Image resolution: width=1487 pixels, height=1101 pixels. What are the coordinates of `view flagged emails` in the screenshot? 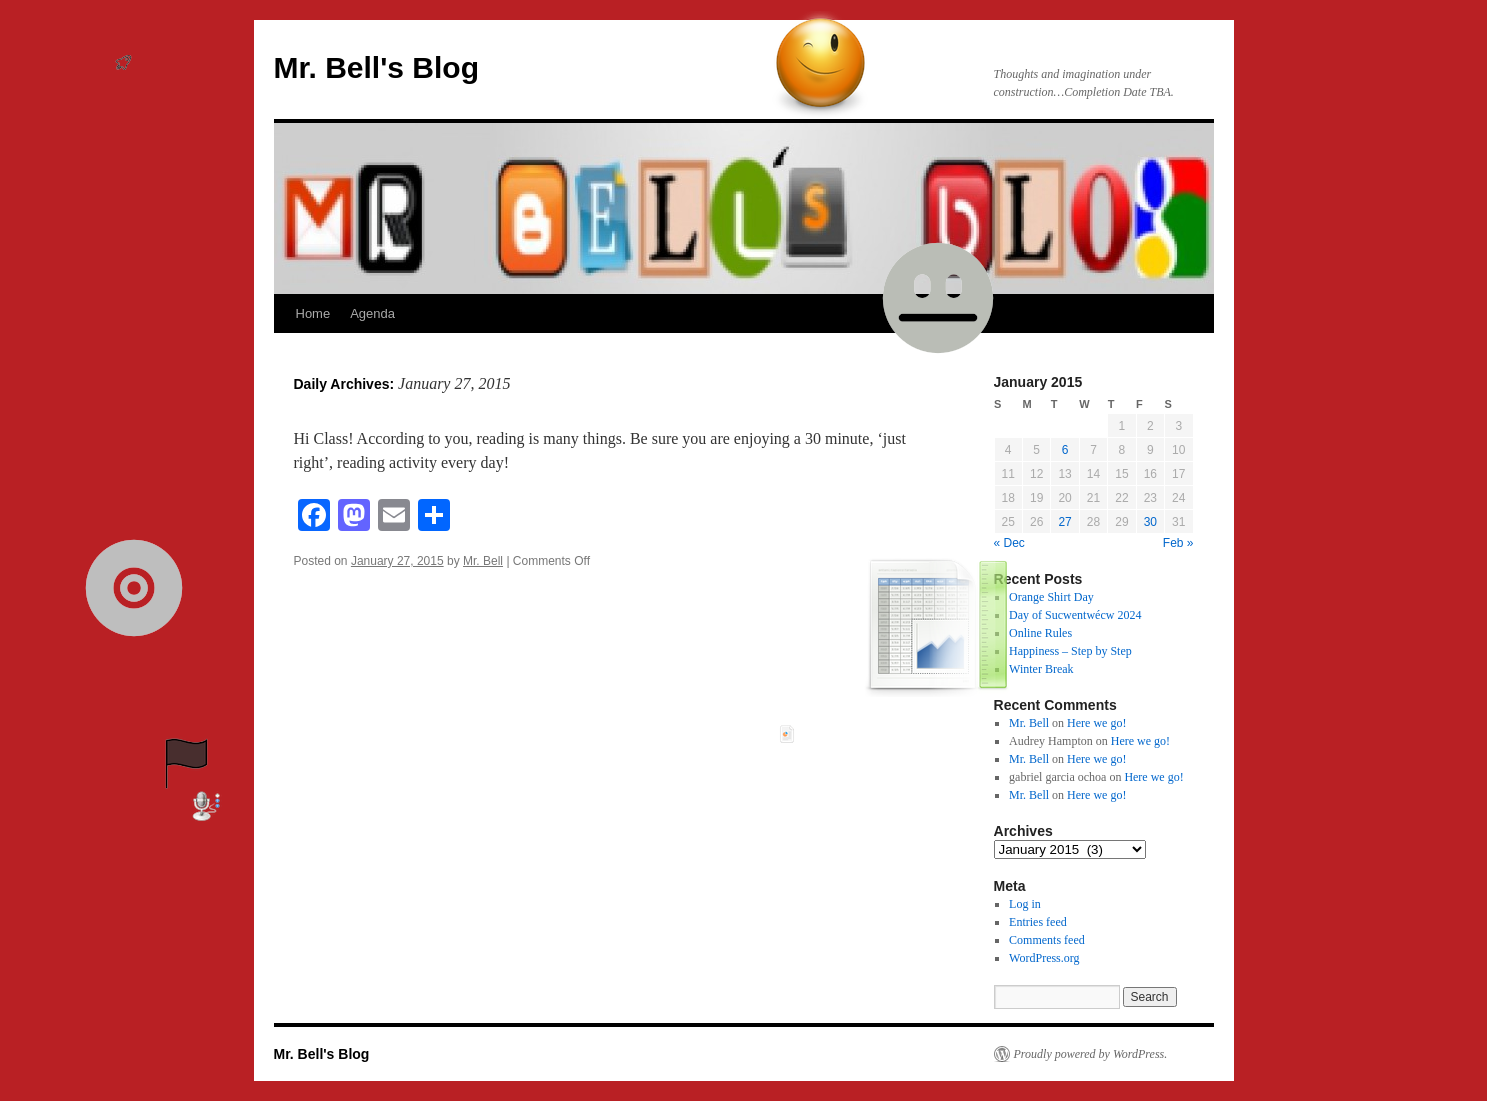 It's located at (186, 763).